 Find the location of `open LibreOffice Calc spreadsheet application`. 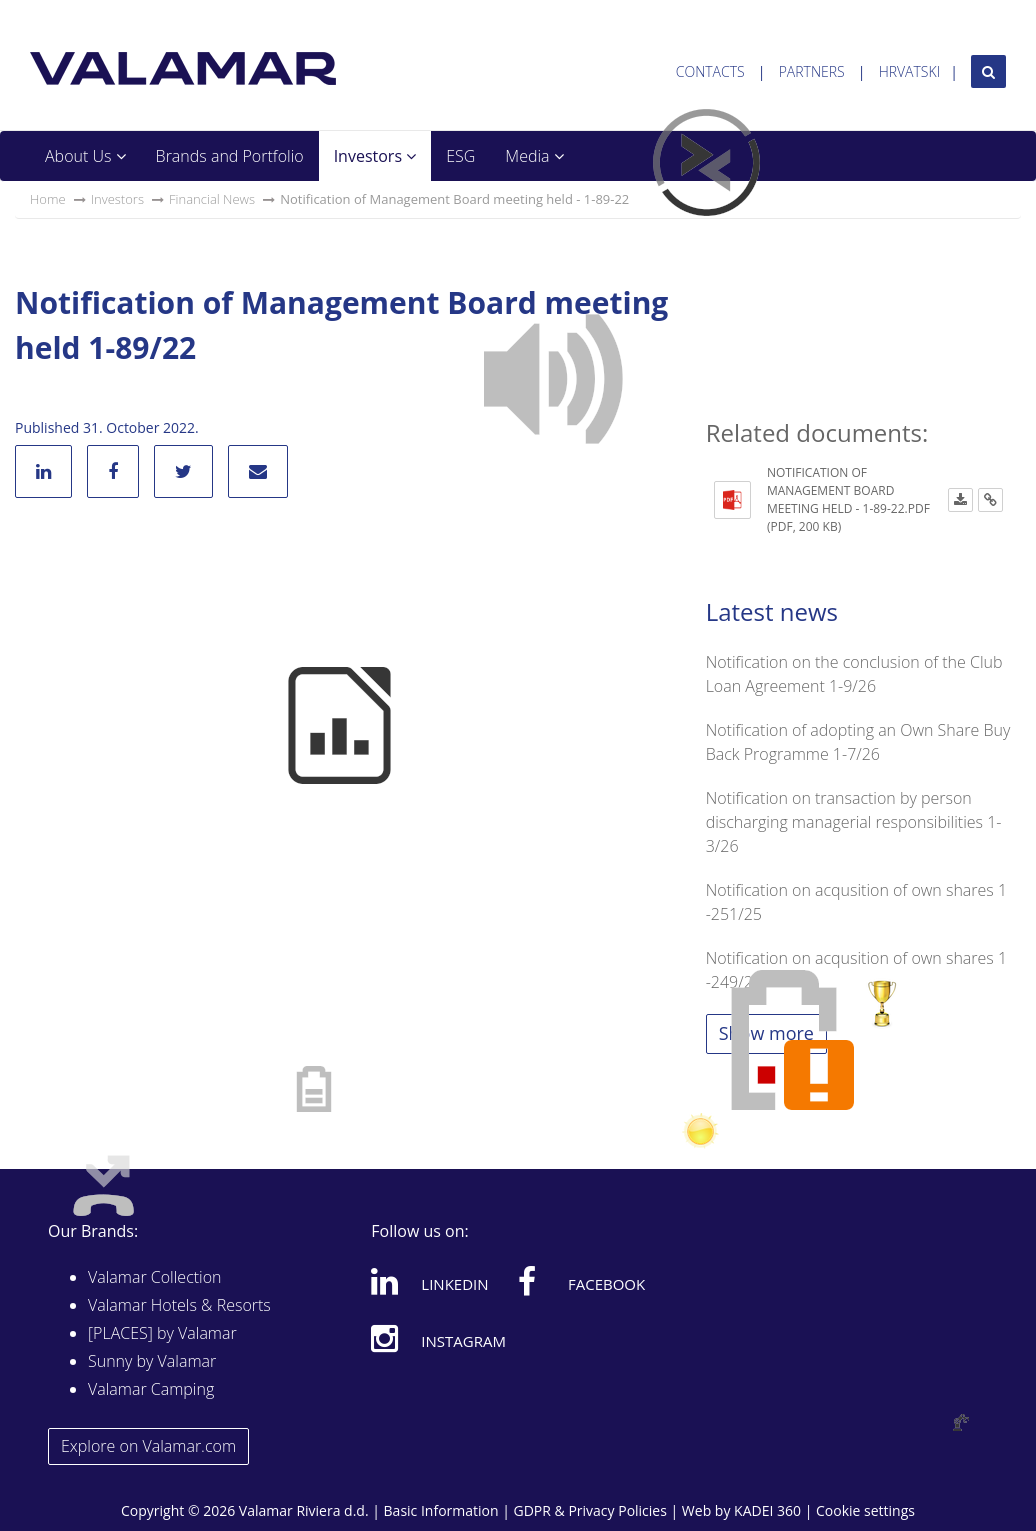

open LibreOffice Calc spreadsheet application is located at coordinates (339, 725).